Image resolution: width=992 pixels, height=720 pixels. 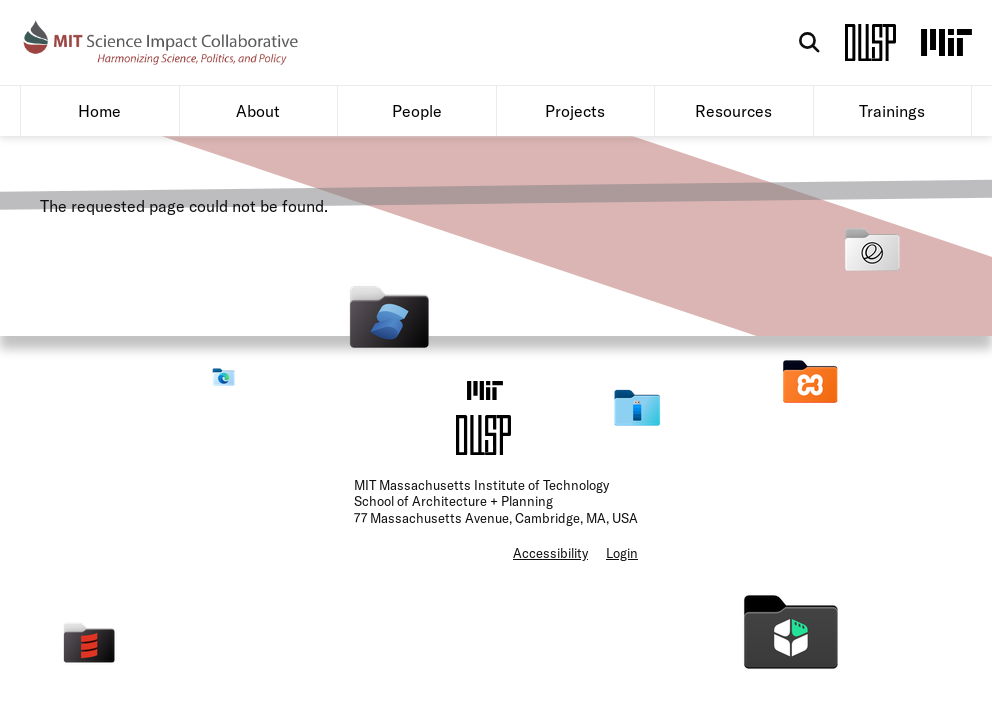 I want to click on open folder containing USB drive files, so click(x=637, y=409).